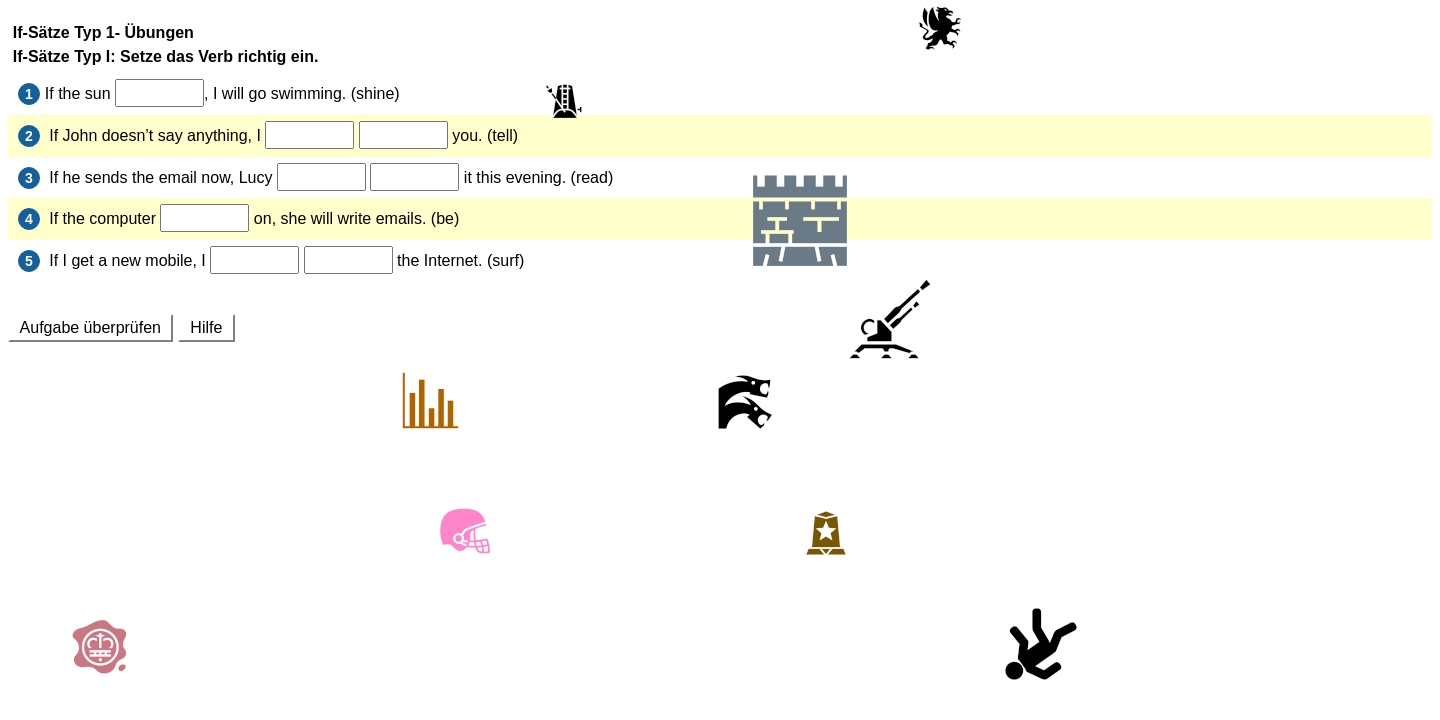 This screenshot has height=720, width=1440. What do you see at coordinates (940, 28) in the screenshot?
I see `fantasy game faction or guild emblem` at bounding box center [940, 28].